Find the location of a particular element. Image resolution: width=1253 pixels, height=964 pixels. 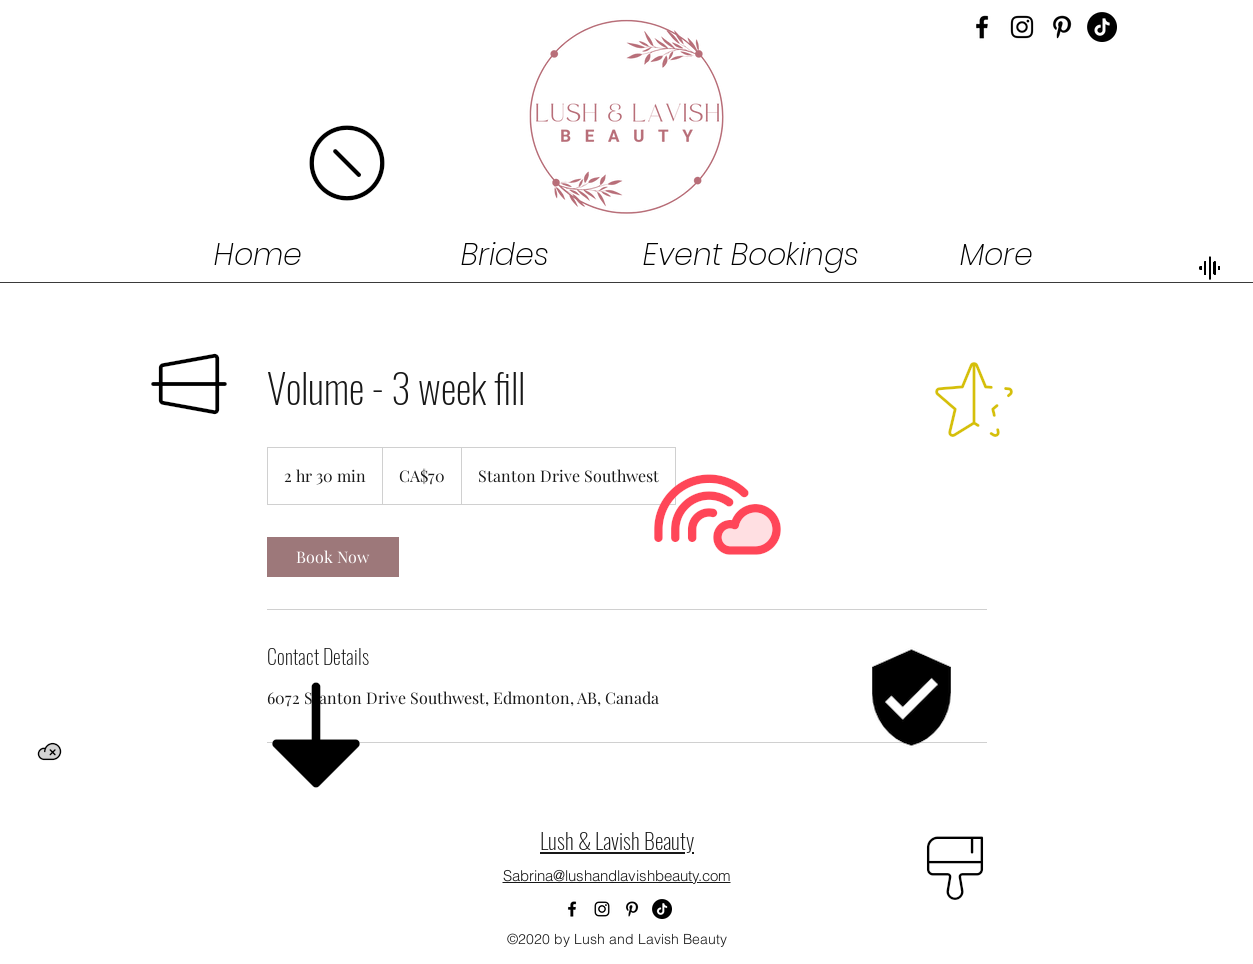

adjust perspective or viewing angle is located at coordinates (189, 384).